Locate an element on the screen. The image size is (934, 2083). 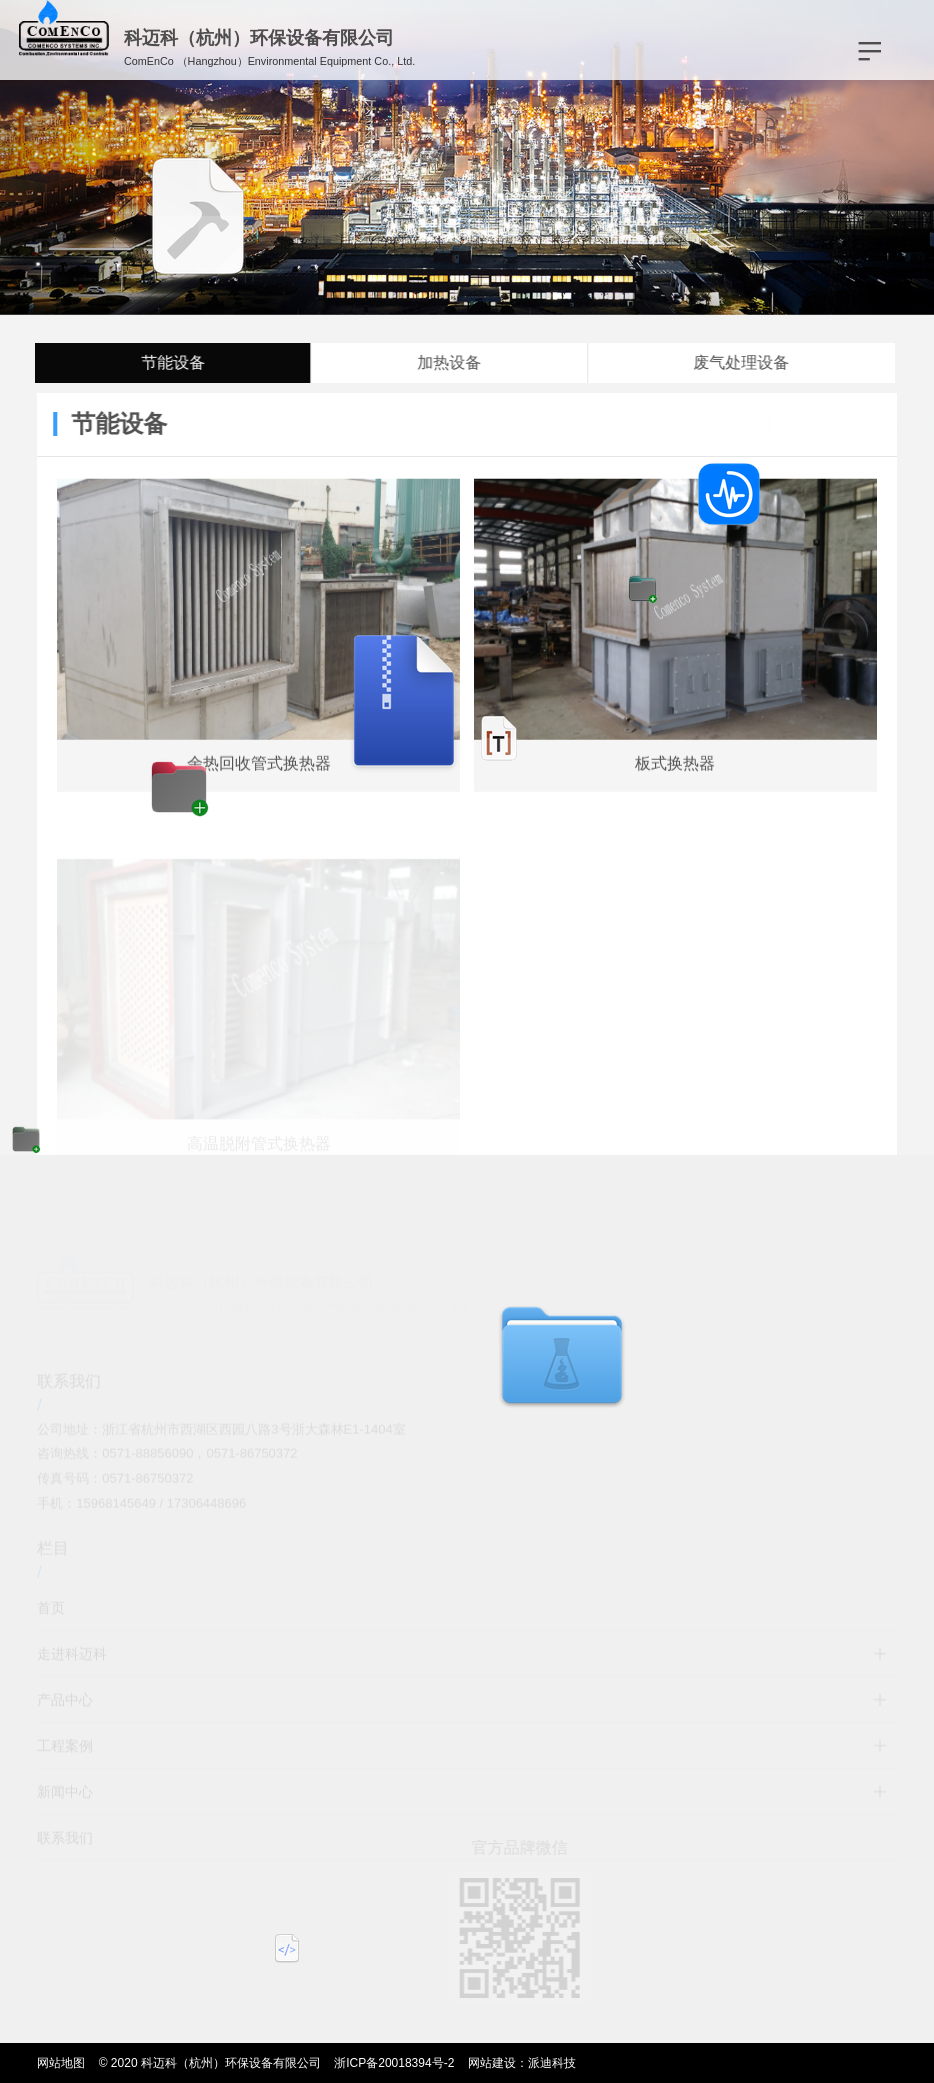
an ACE compressed archive file is located at coordinates (404, 703).